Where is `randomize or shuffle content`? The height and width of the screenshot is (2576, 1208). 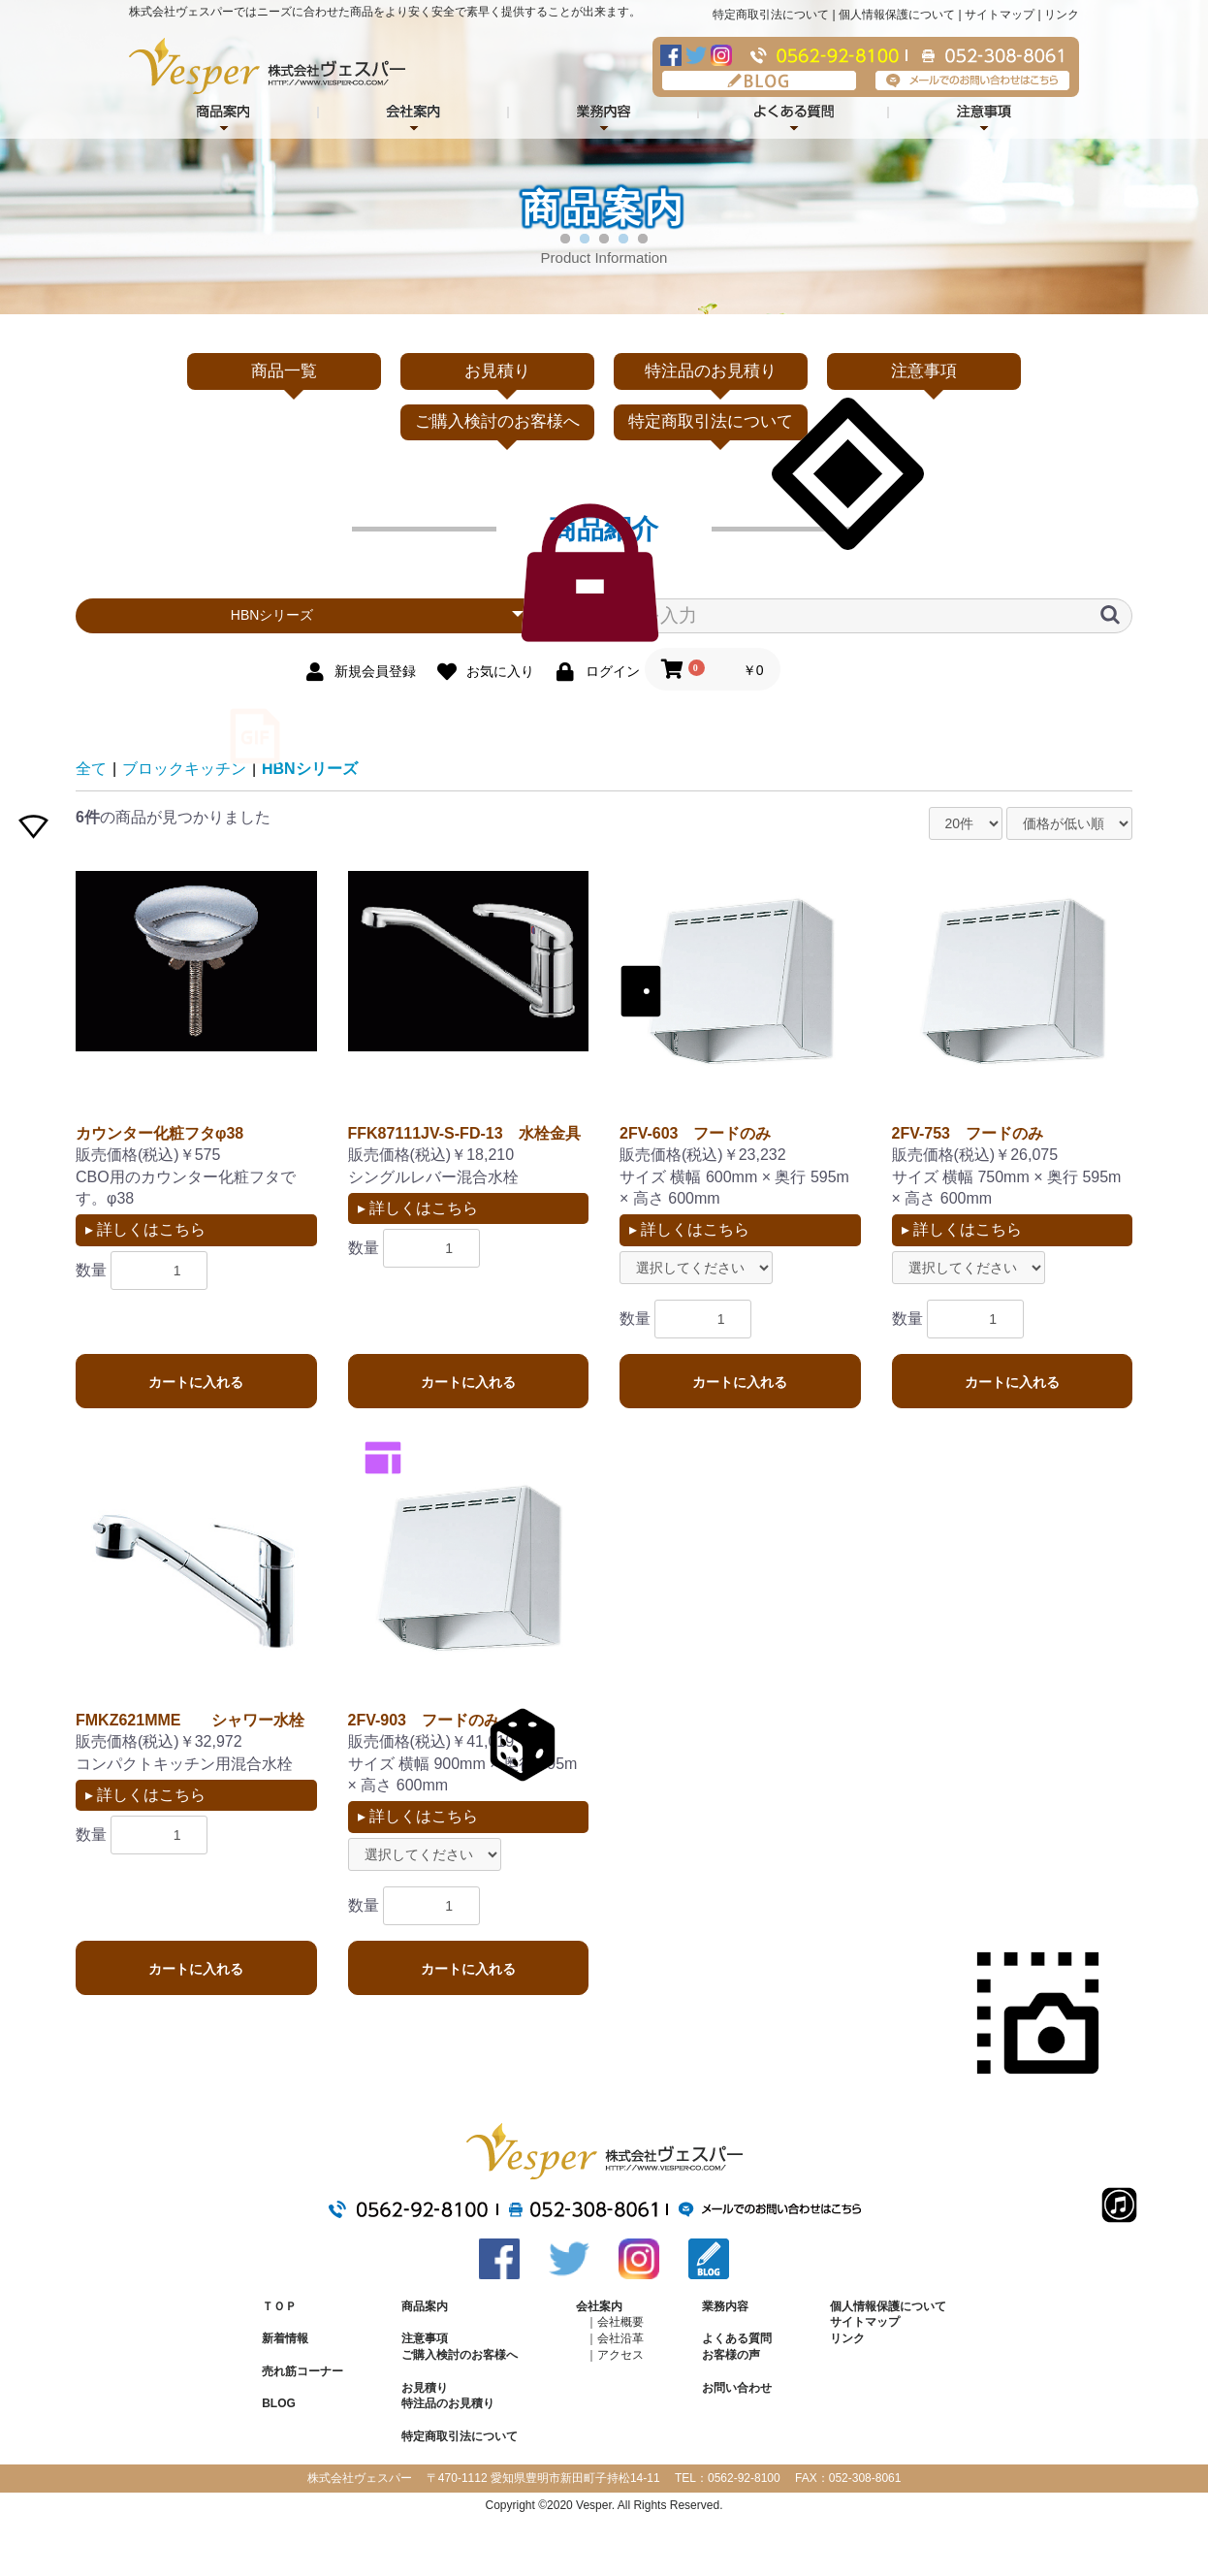 randomize or shuffle content is located at coordinates (523, 1745).